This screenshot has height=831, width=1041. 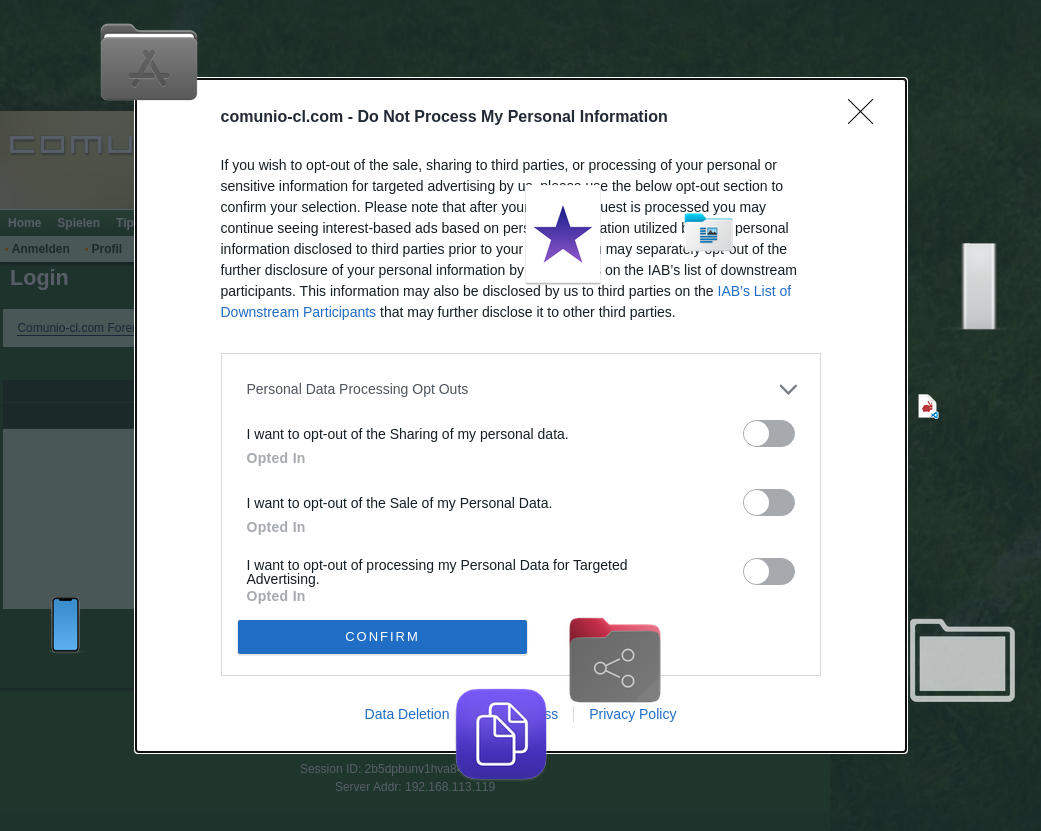 I want to click on iPod nano device connected, so click(x=979, y=288).